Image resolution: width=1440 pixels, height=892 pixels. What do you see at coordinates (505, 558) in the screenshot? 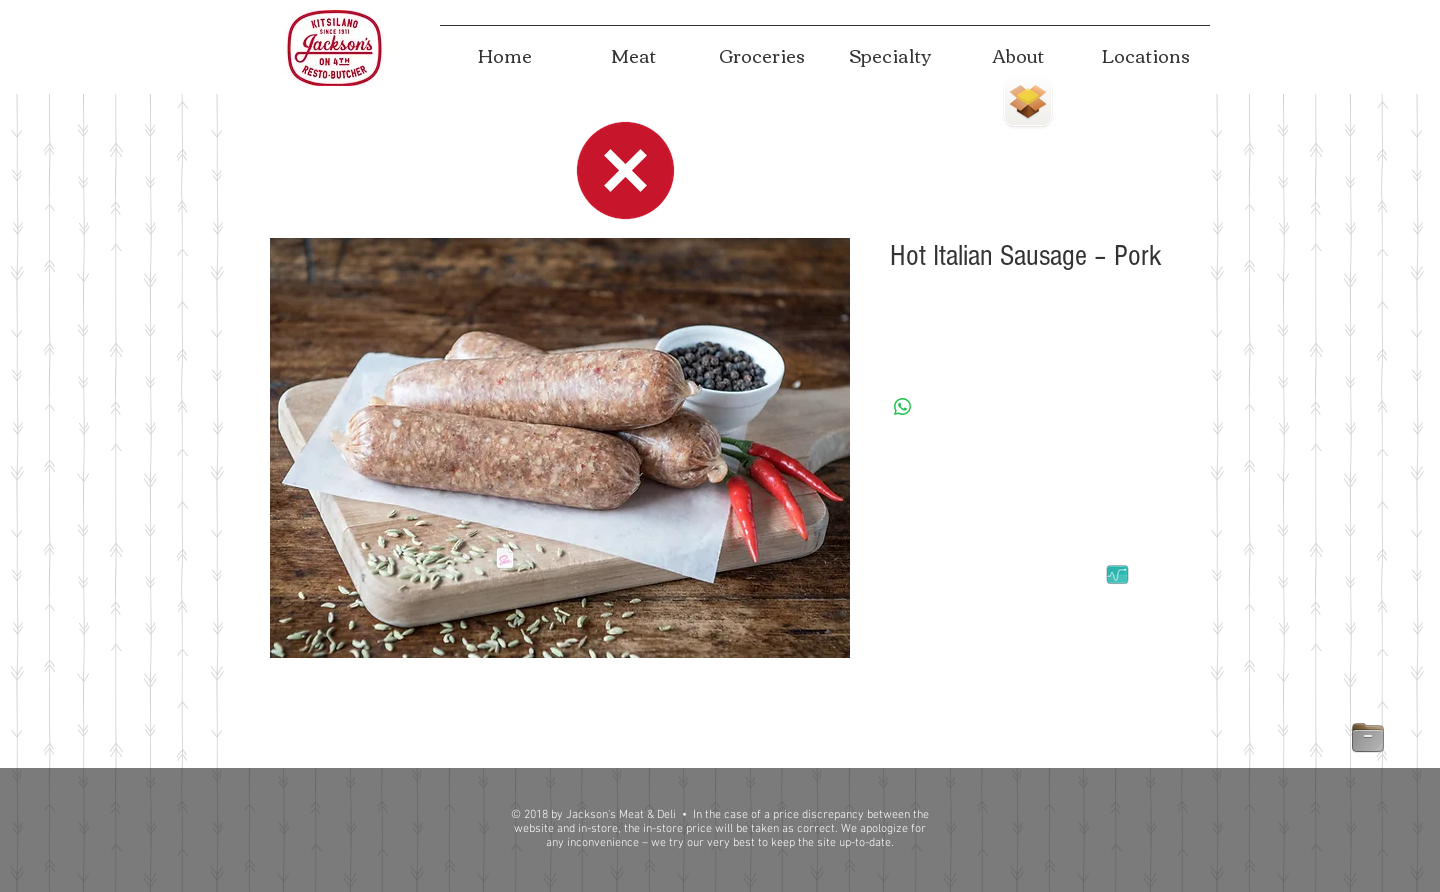
I see `scss/sass stylesheet file` at bounding box center [505, 558].